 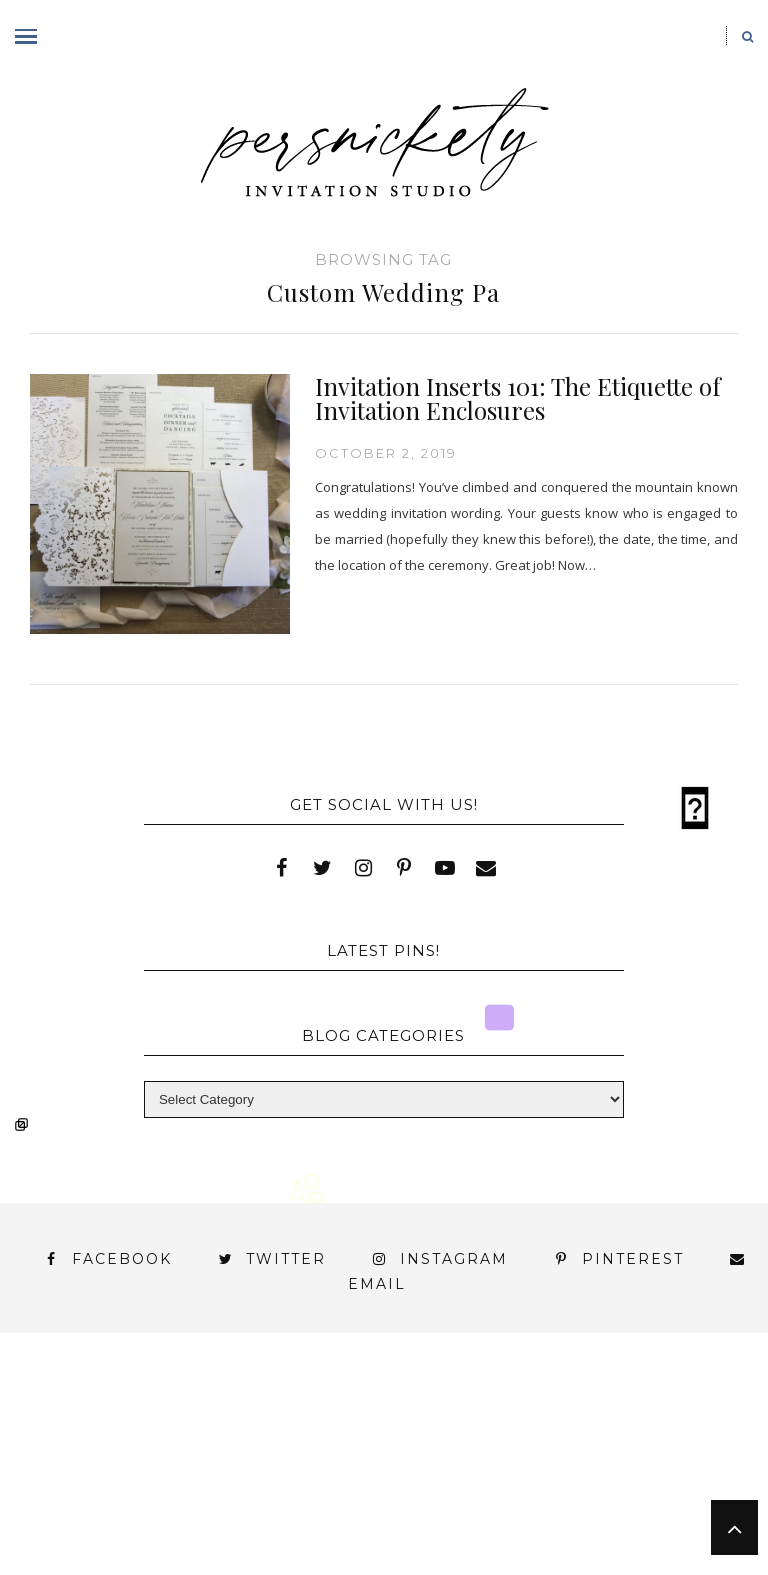 What do you see at coordinates (307, 1189) in the screenshot?
I see `access shape tools or drawing options` at bounding box center [307, 1189].